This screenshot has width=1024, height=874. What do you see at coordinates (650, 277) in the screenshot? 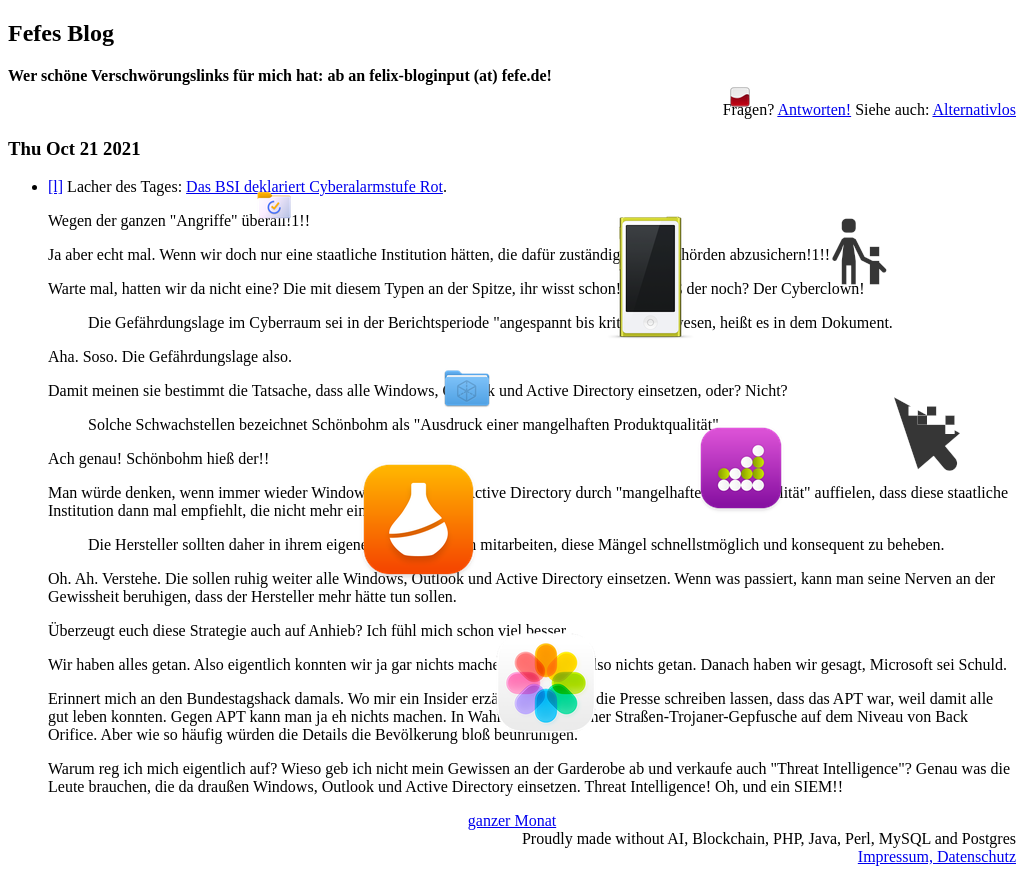
I see `indicates a connected iPod nano device` at bounding box center [650, 277].